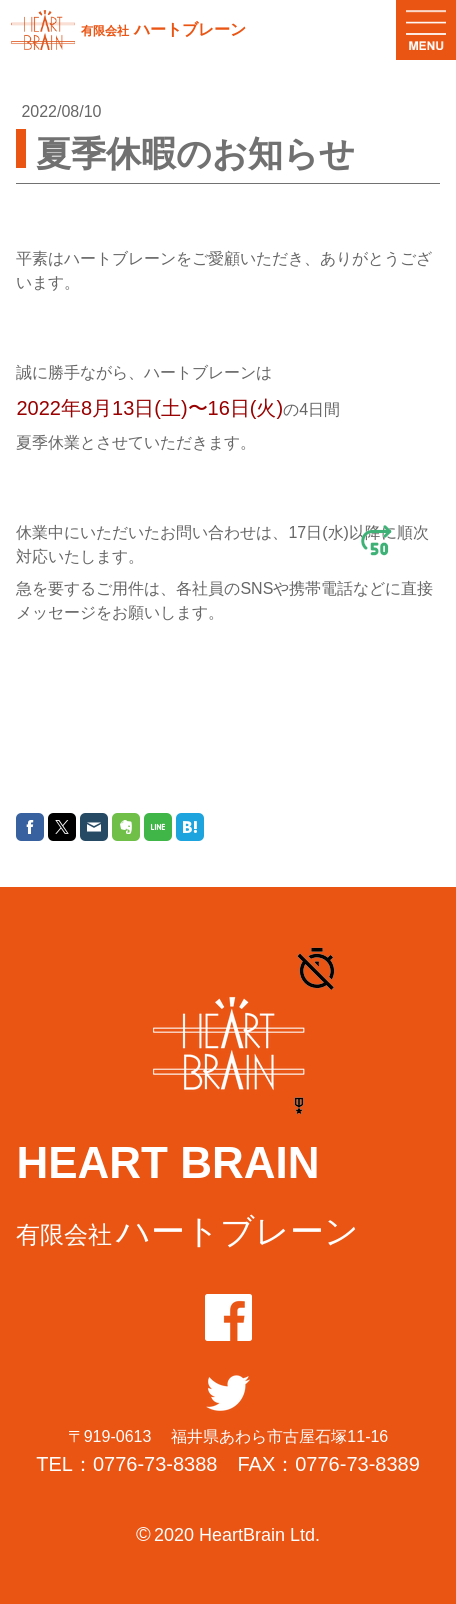 The height and width of the screenshot is (1604, 456). I want to click on disable or cancel timer, so click(317, 969).